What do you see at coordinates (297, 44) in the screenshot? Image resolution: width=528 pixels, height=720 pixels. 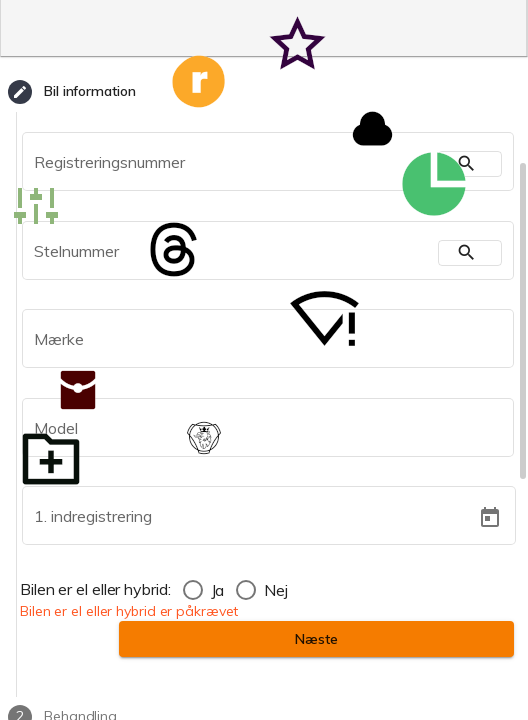 I see `add item to favorites` at bounding box center [297, 44].